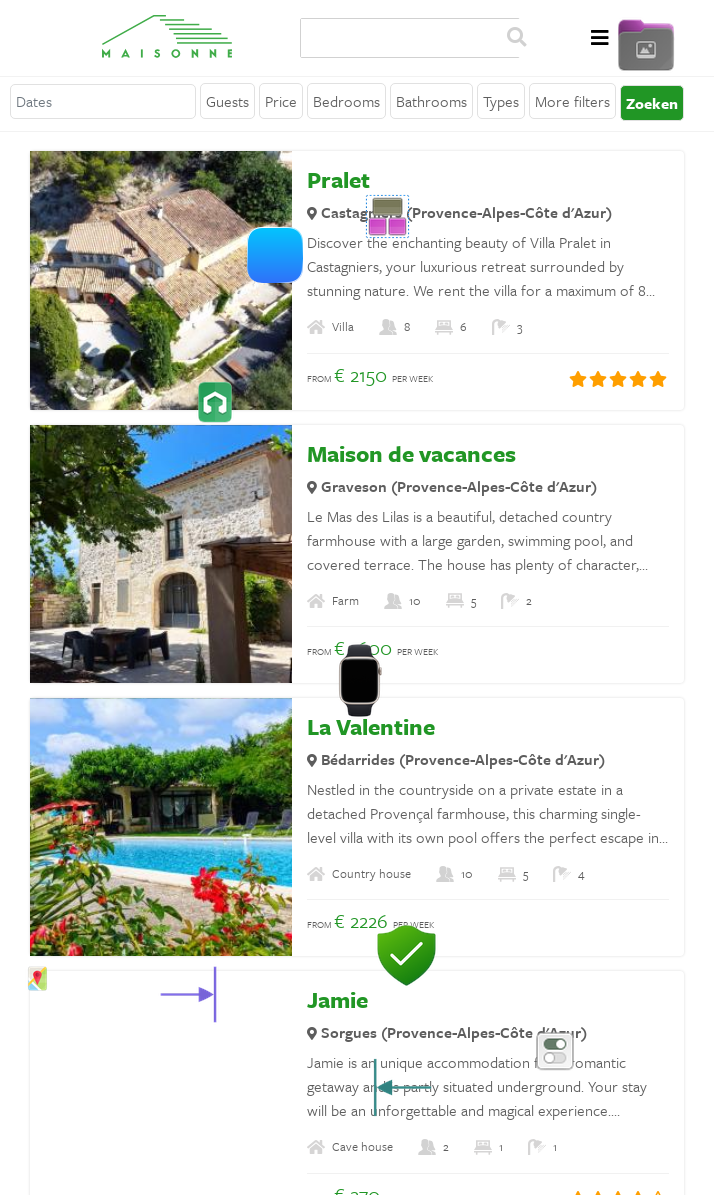 The height and width of the screenshot is (1195, 714). What do you see at coordinates (402, 1087) in the screenshot?
I see `go to the first item in a list or sequence` at bounding box center [402, 1087].